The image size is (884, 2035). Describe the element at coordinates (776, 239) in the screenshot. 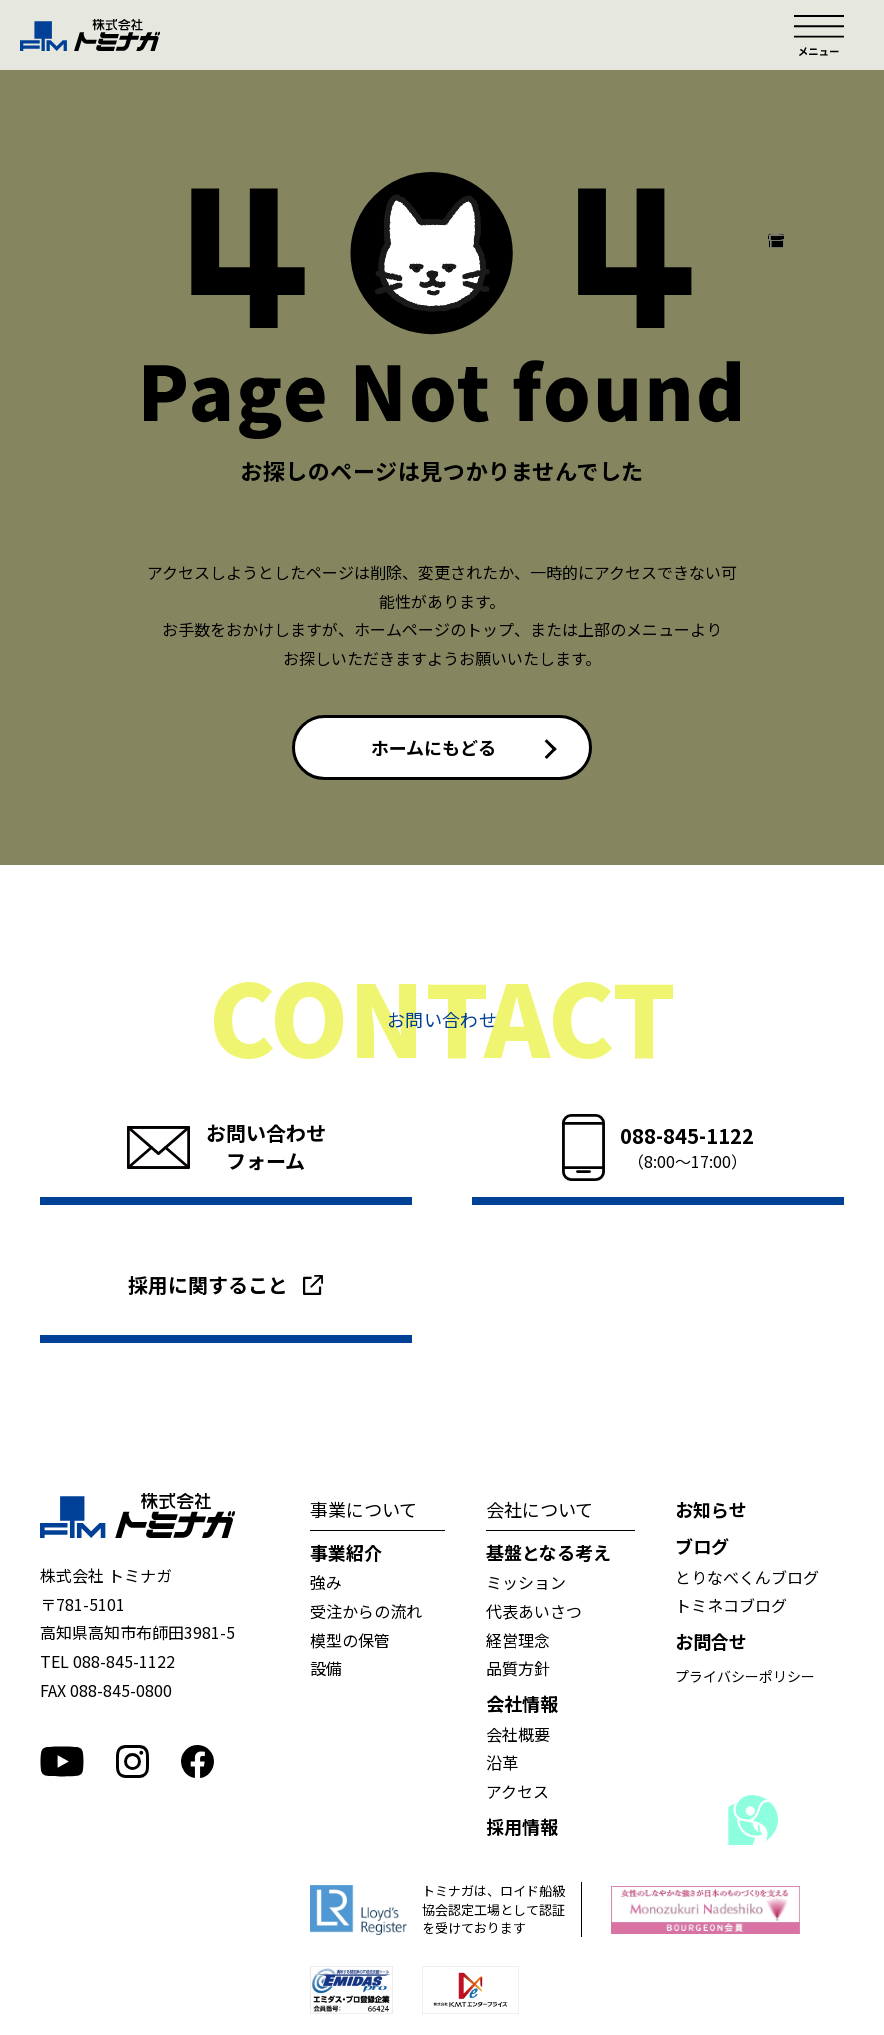

I see `warp or teleport to another location` at that location.